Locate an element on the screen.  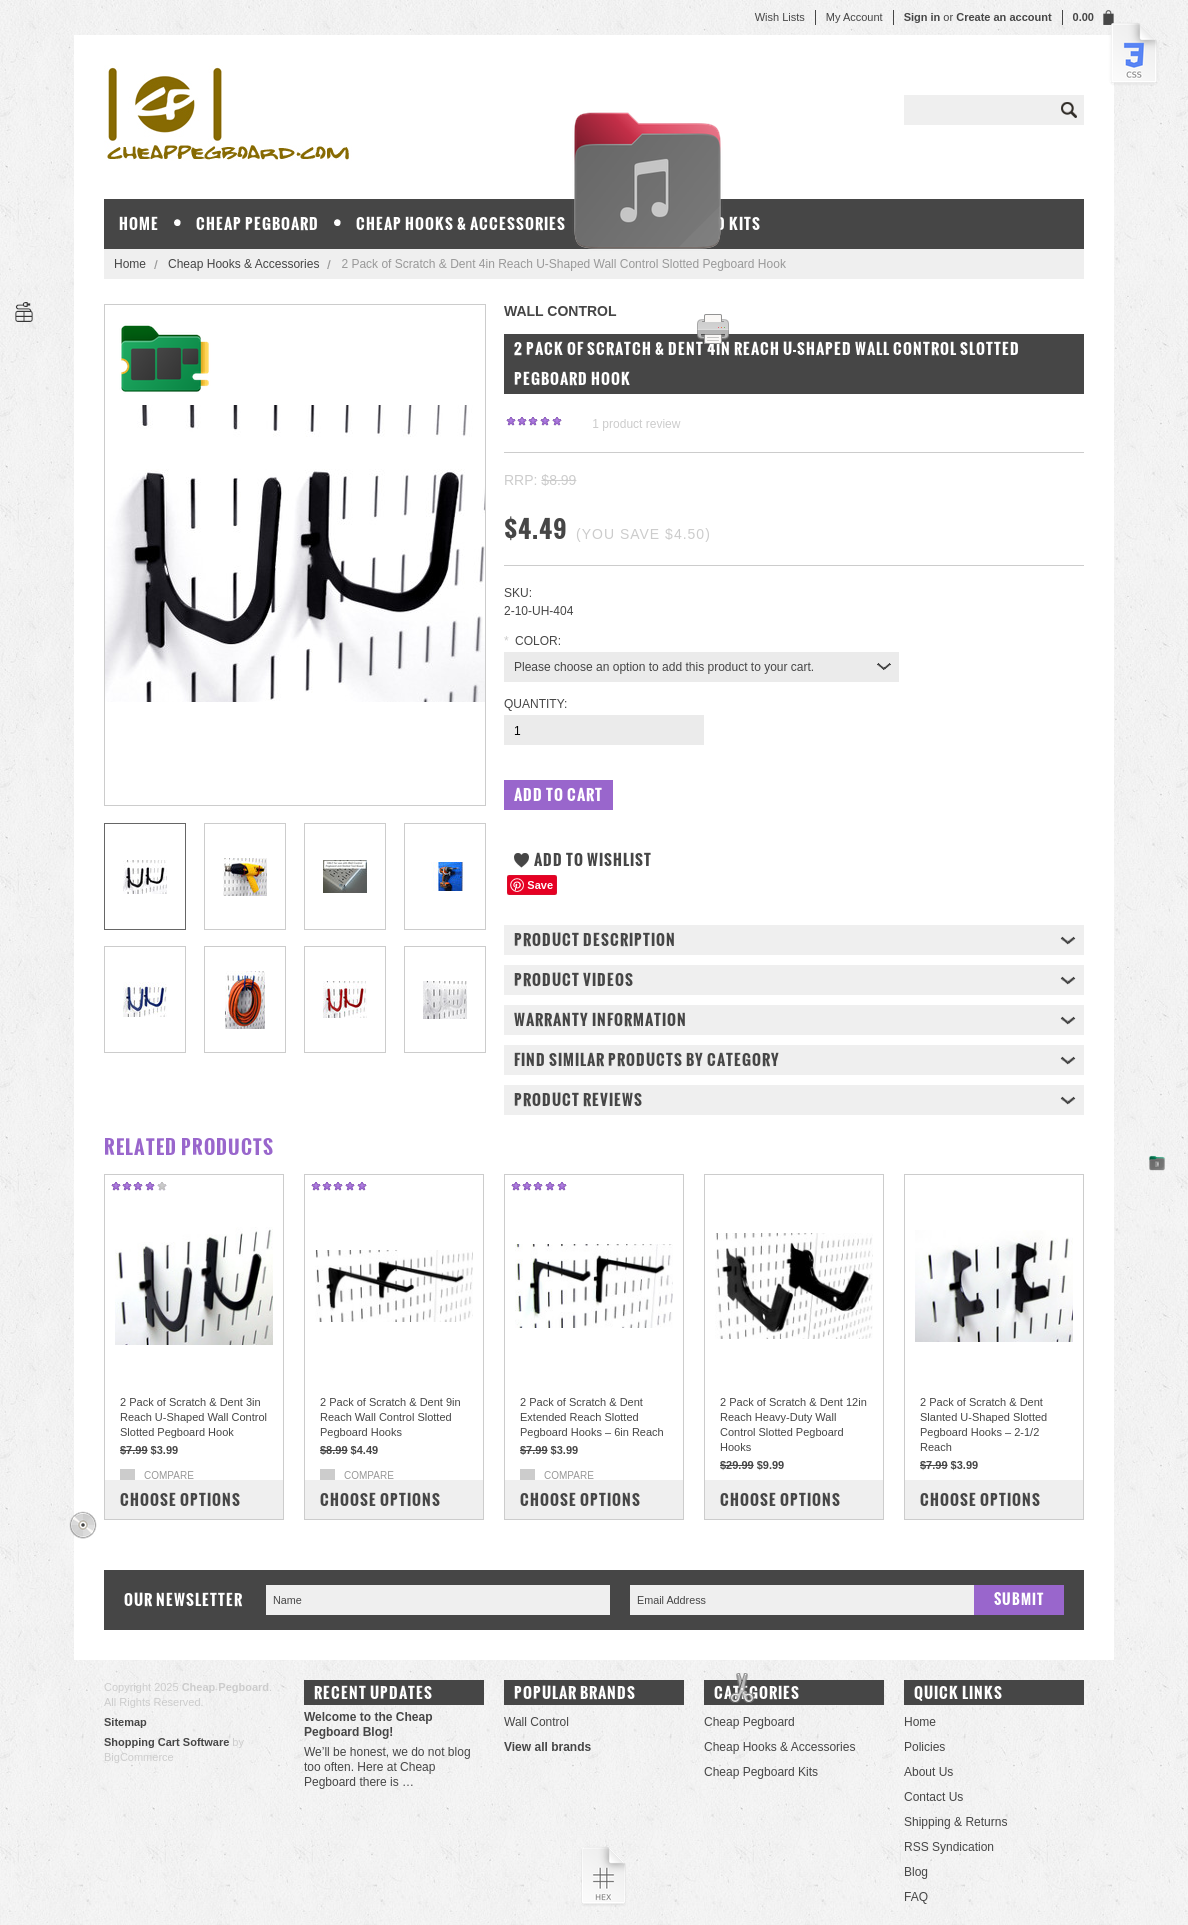
open a hexadecimal data file is located at coordinates (603, 1876).